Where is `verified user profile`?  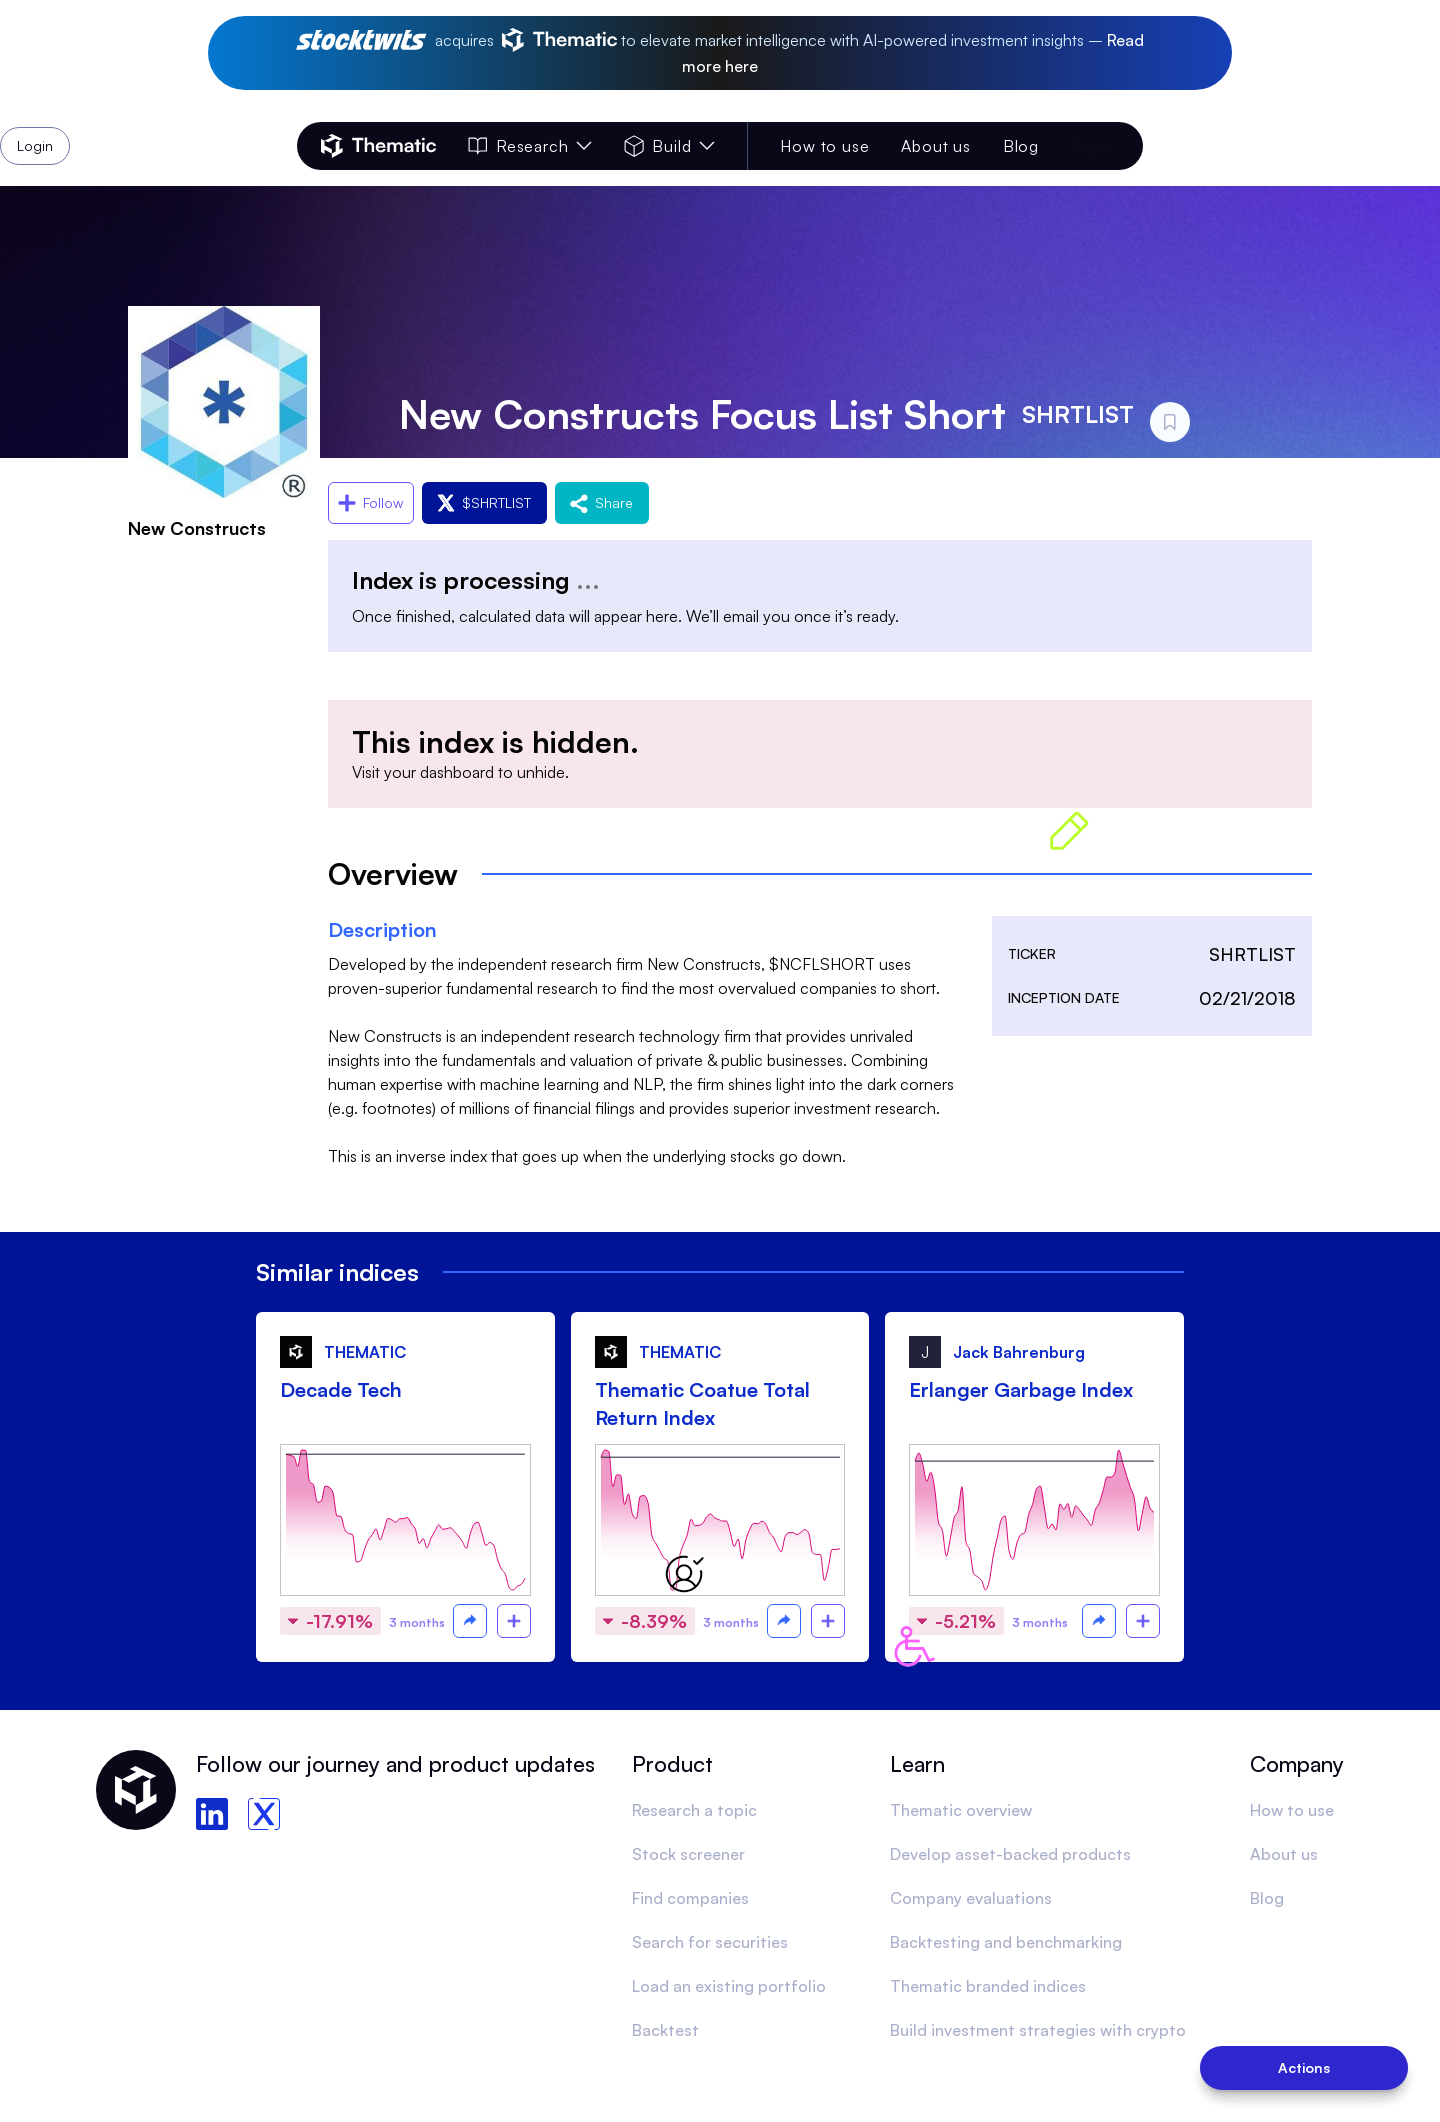
verified user profile is located at coordinates (684, 1574).